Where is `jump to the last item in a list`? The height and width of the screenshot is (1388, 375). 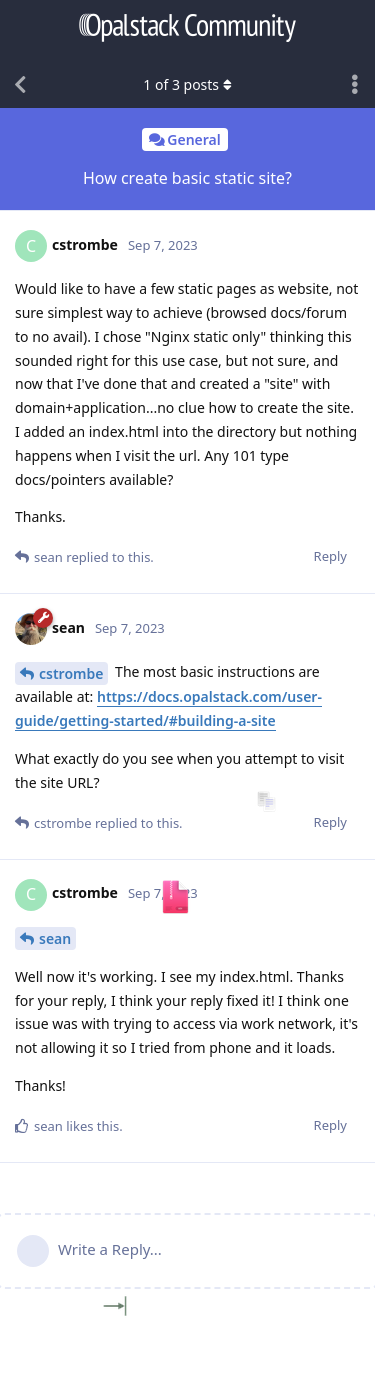
jump to the last item in a list is located at coordinates (115, 1306).